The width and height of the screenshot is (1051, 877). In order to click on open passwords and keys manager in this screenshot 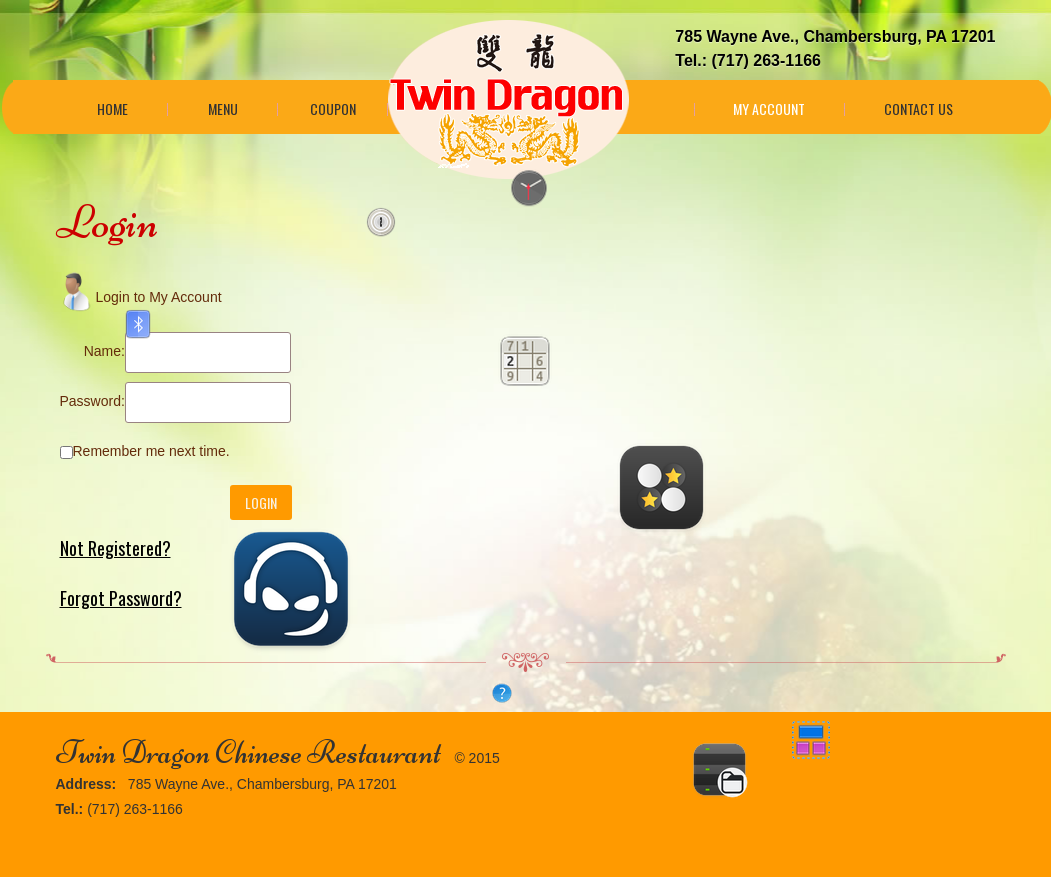, I will do `click(381, 222)`.